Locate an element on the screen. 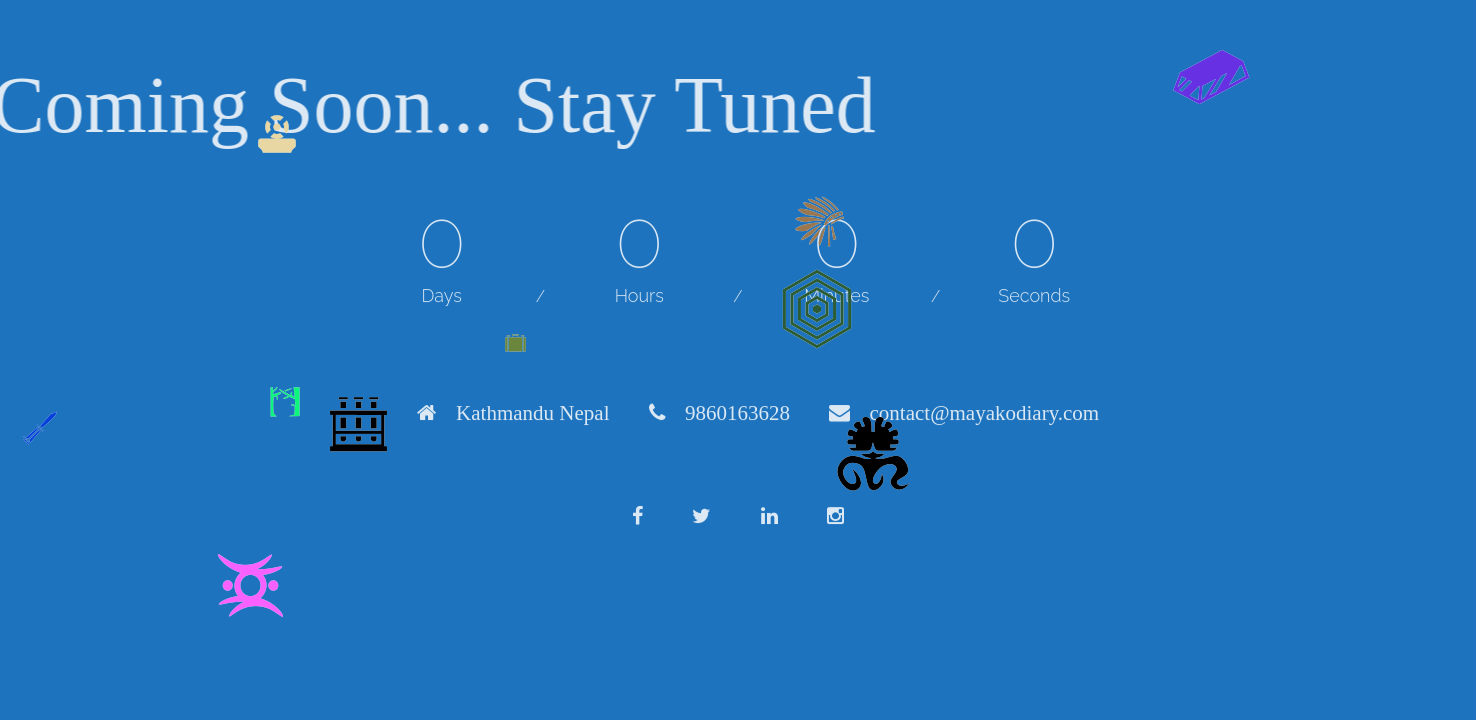 The width and height of the screenshot is (1476, 720). abstract game icon or badge element is located at coordinates (250, 585).